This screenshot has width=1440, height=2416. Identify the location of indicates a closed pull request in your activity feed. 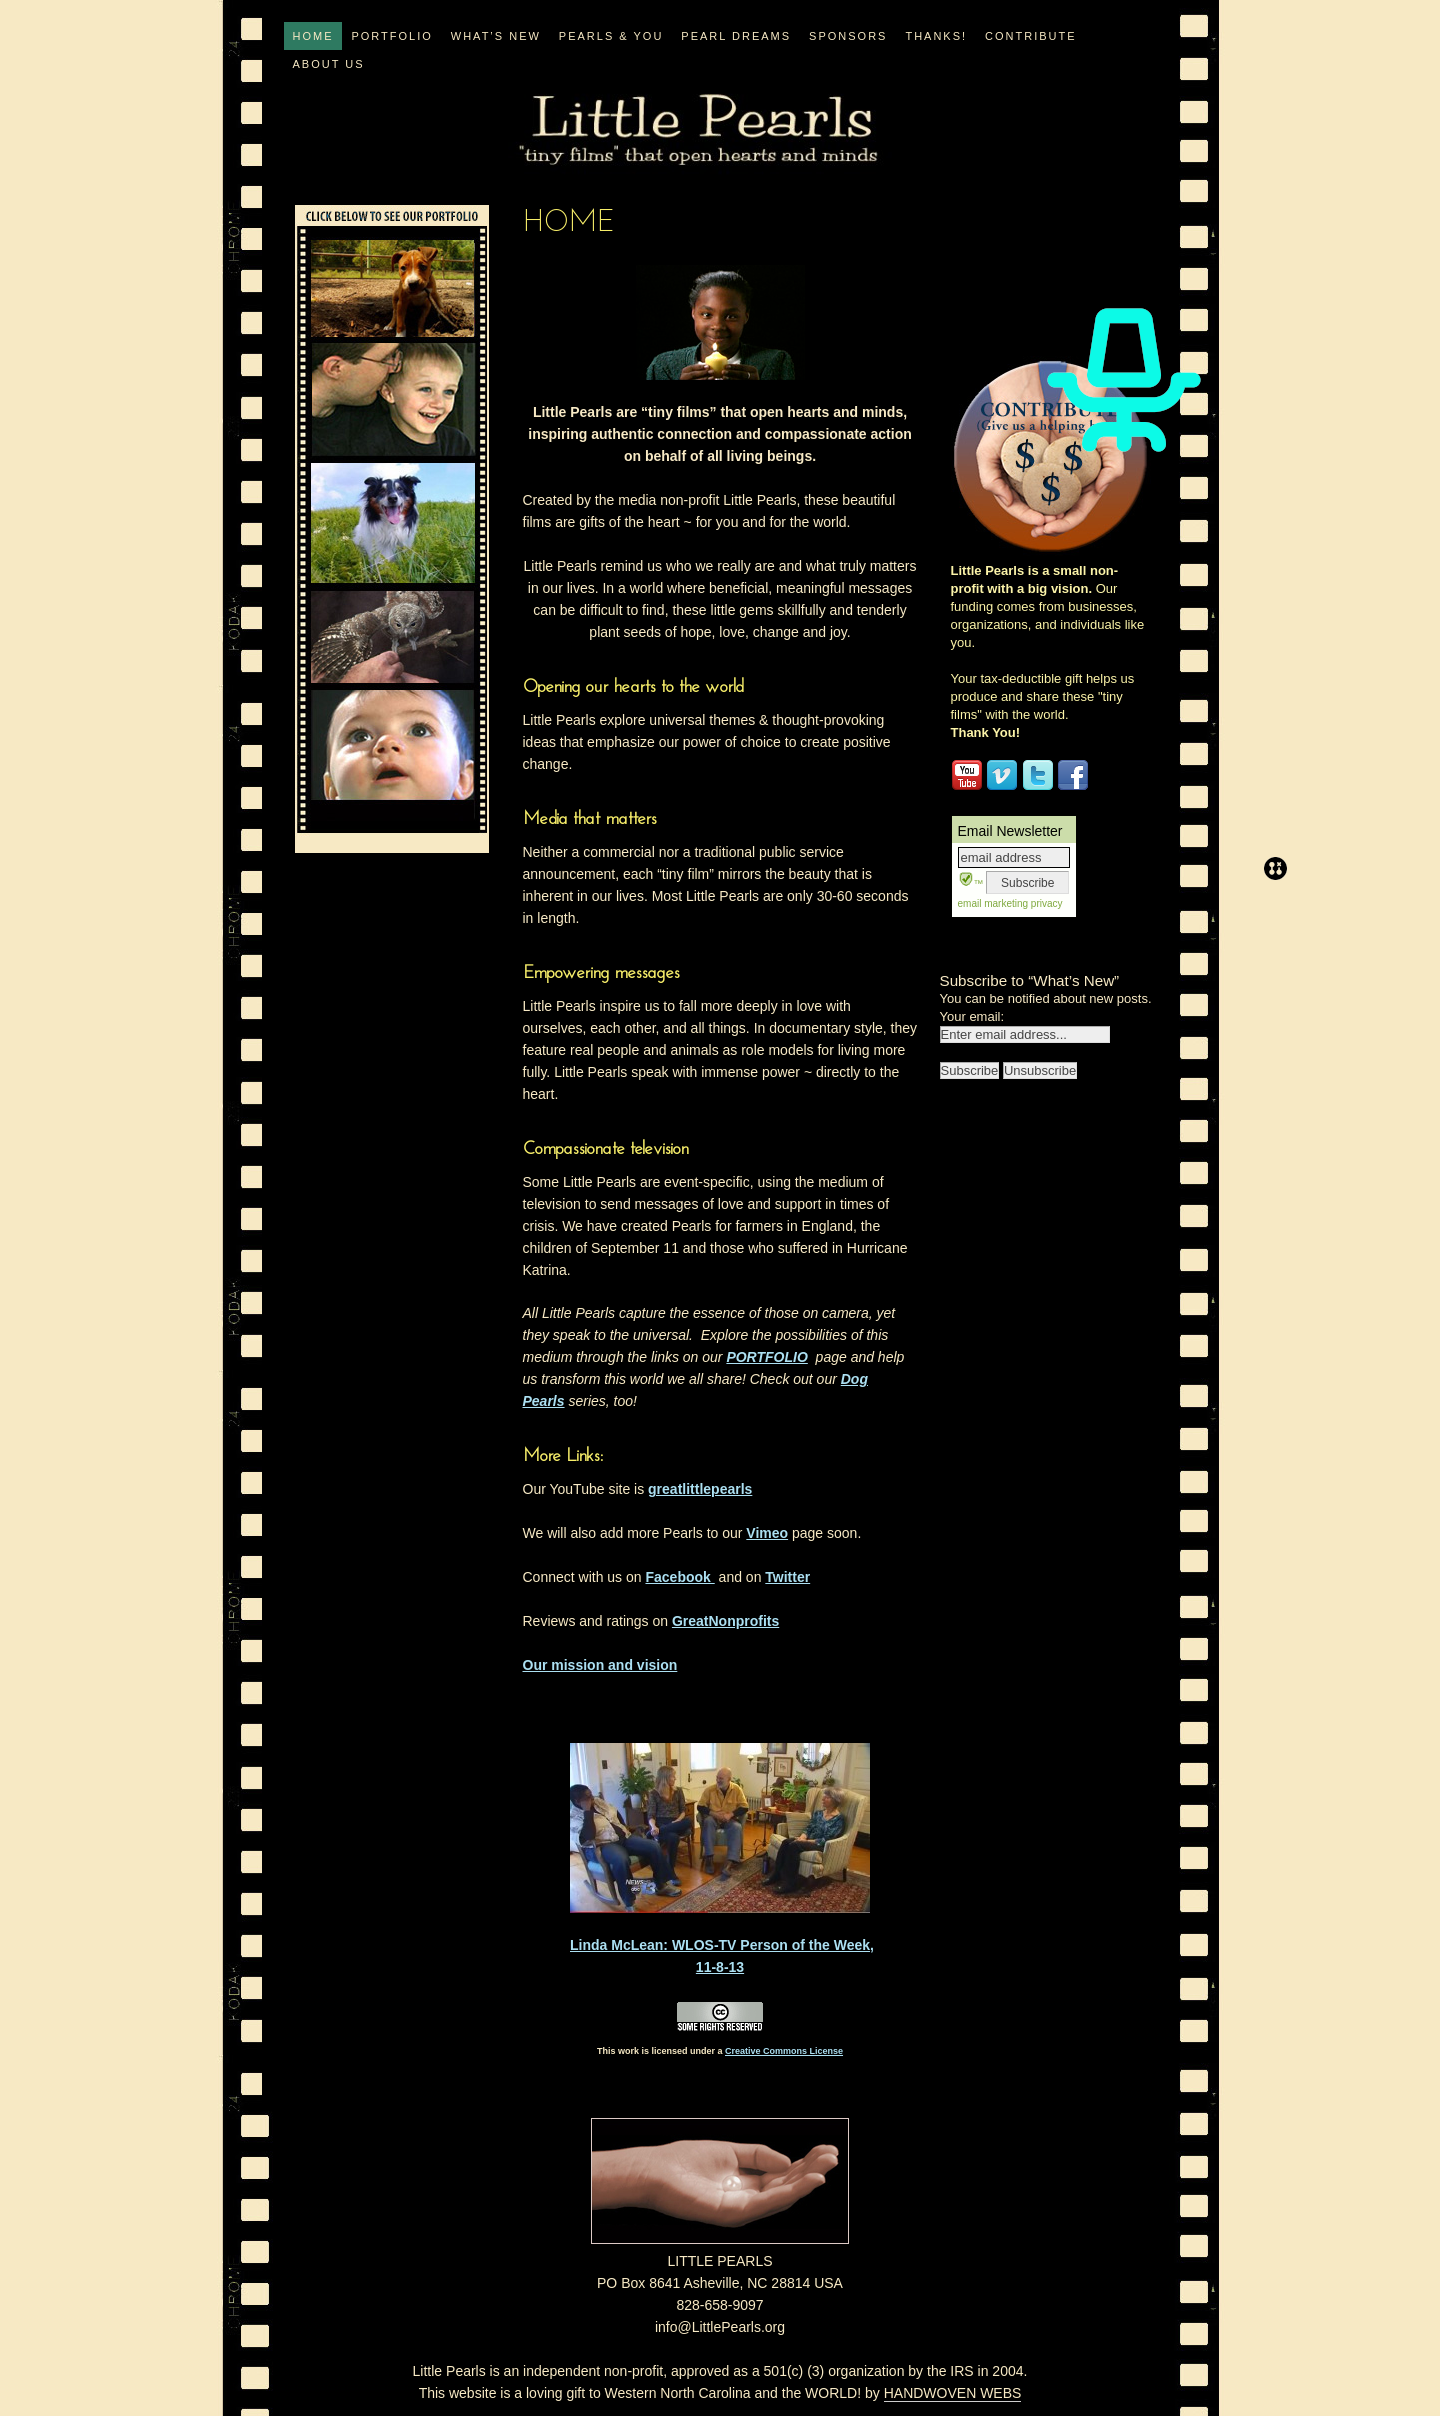
(1275, 868).